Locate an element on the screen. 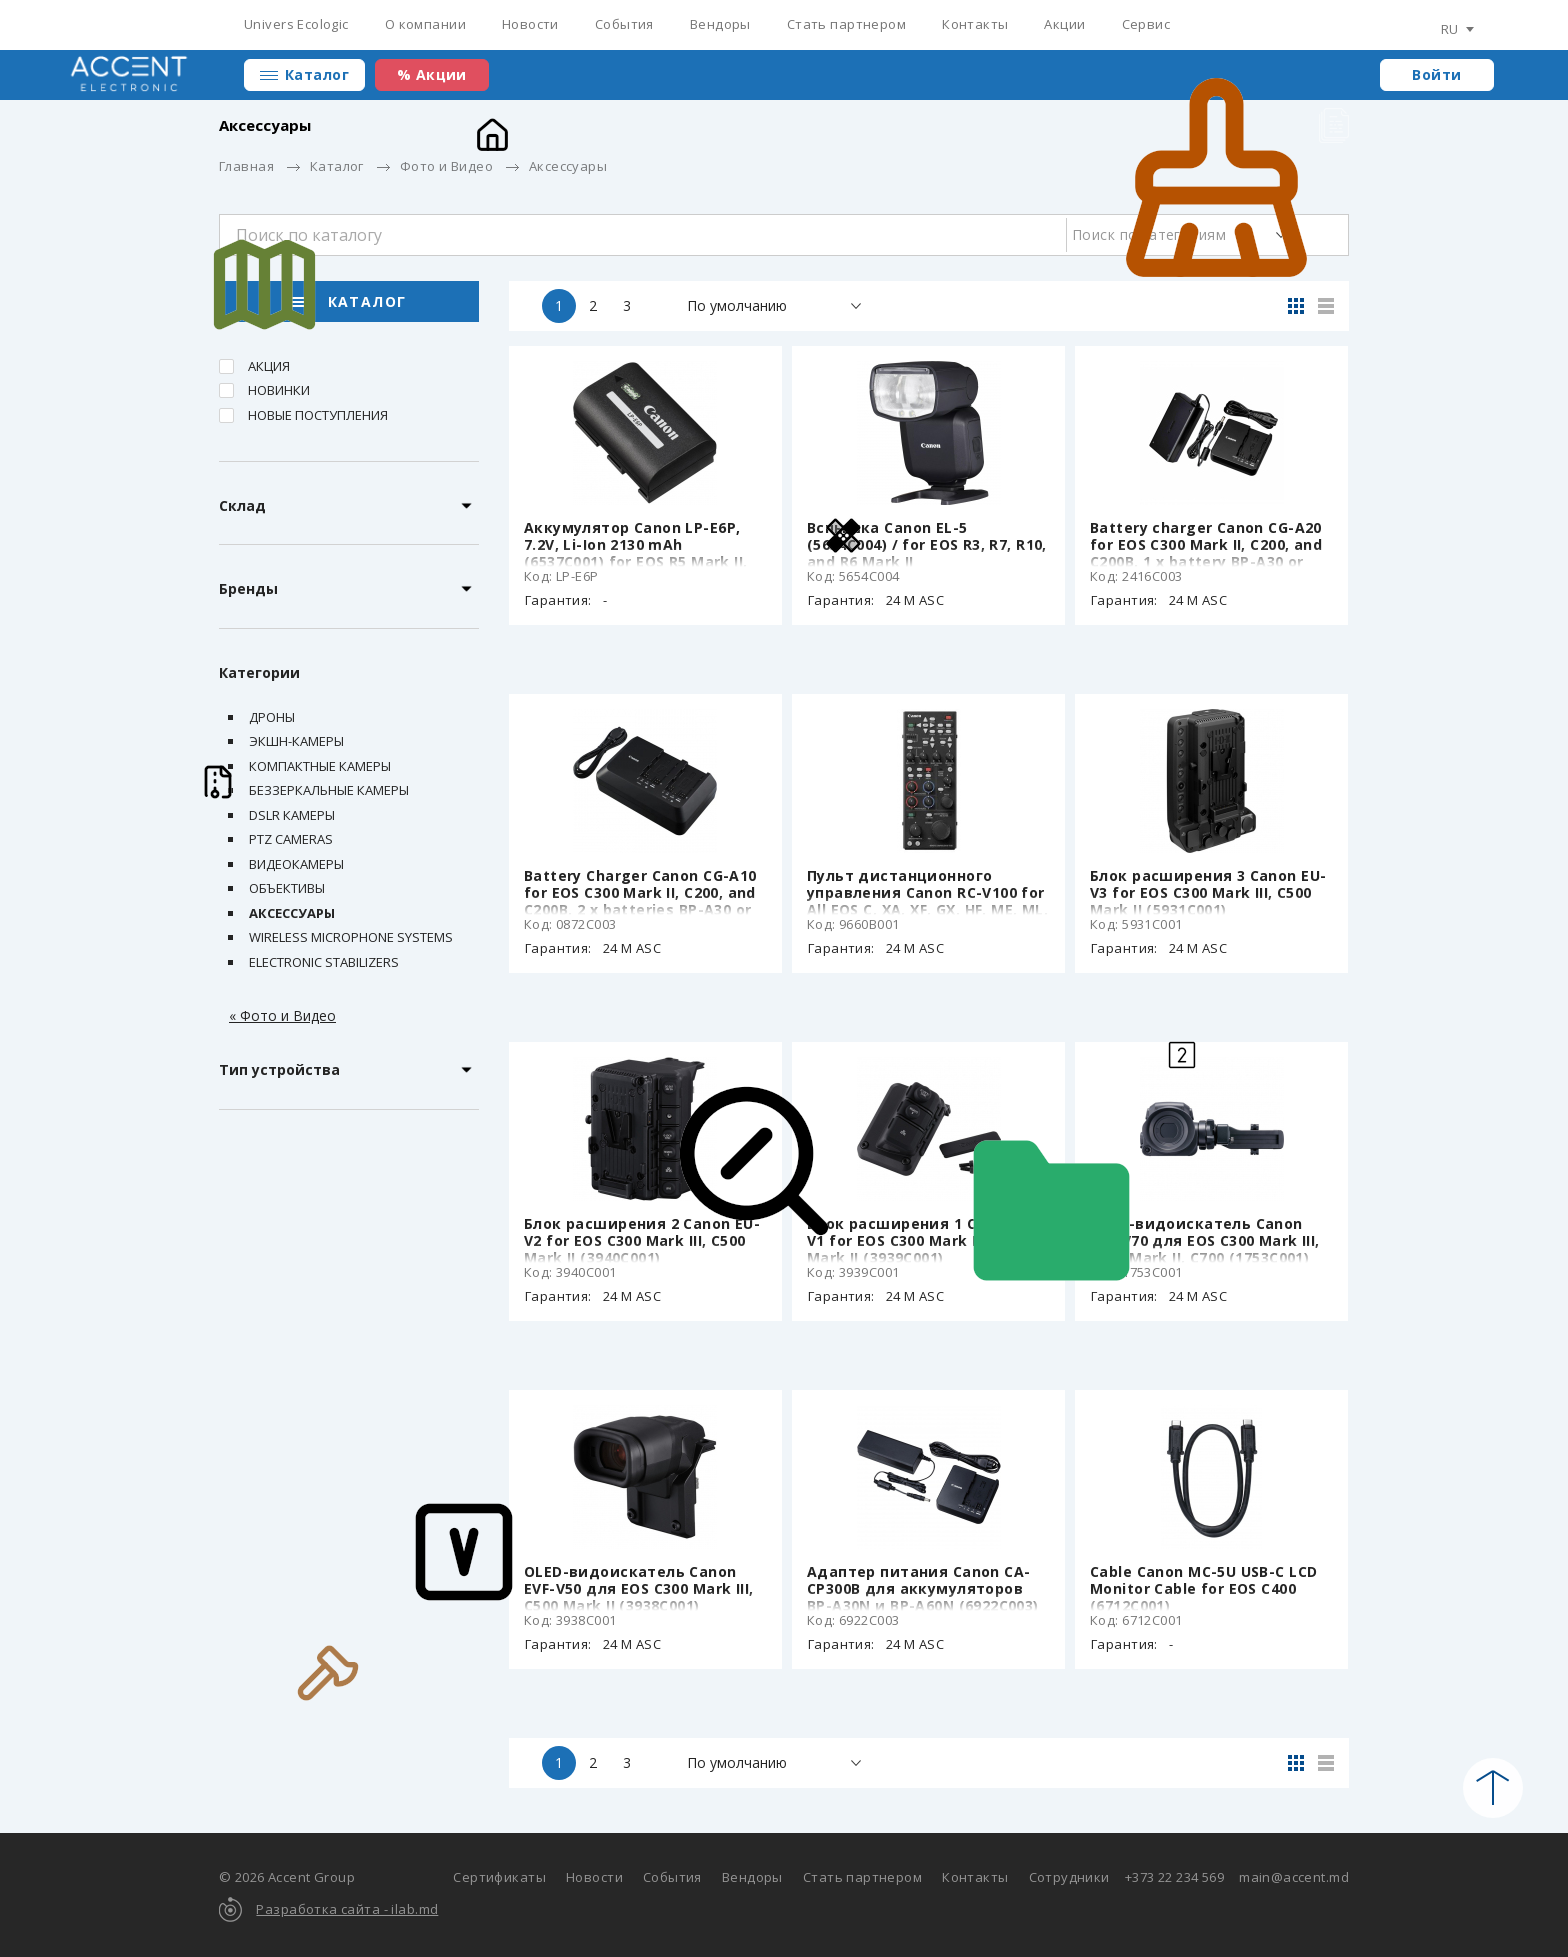 This screenshot has height=1957, width=1568. indicates step two in a multi-step process is located at coordinates (1182, 1055).